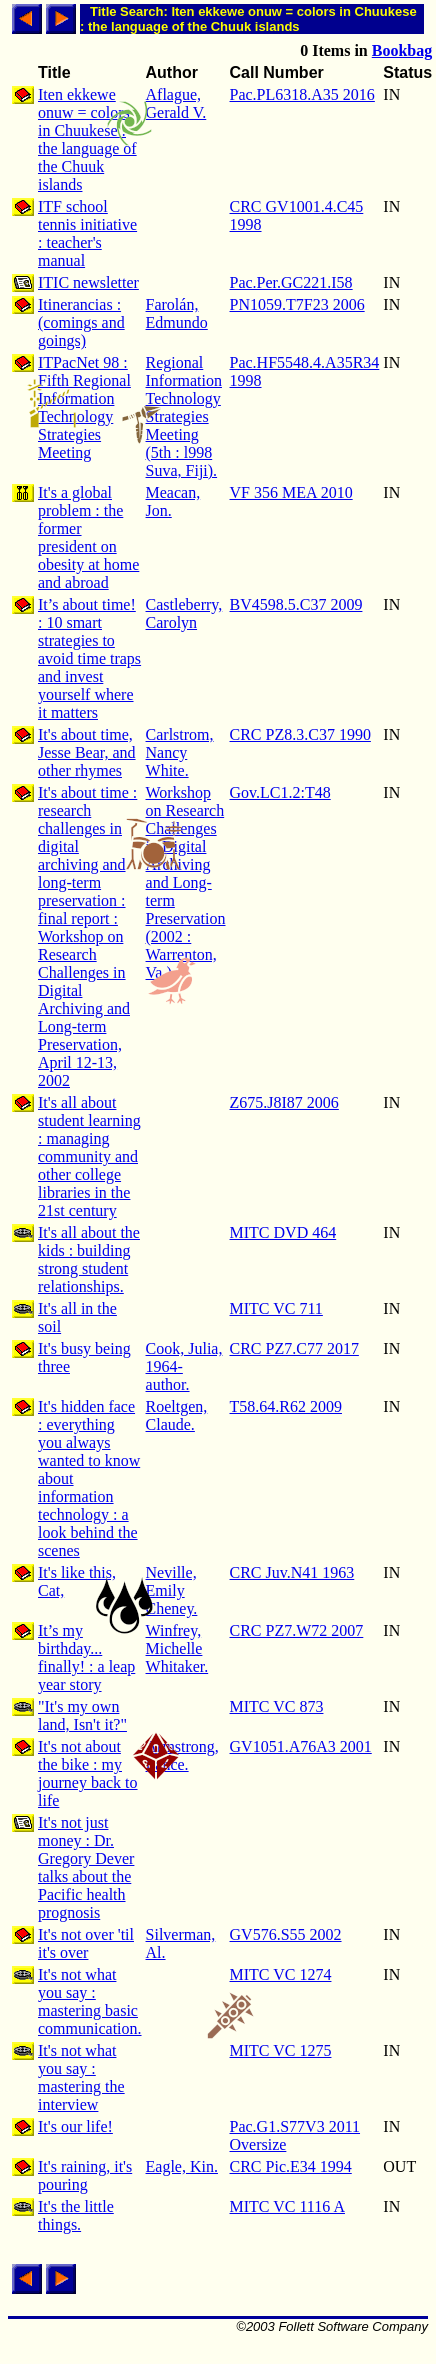  What do you see at coordinates (51, 403) in the screenshot?
I see `indicates a railroad crossing ahead` at bounding box center [51, 403].